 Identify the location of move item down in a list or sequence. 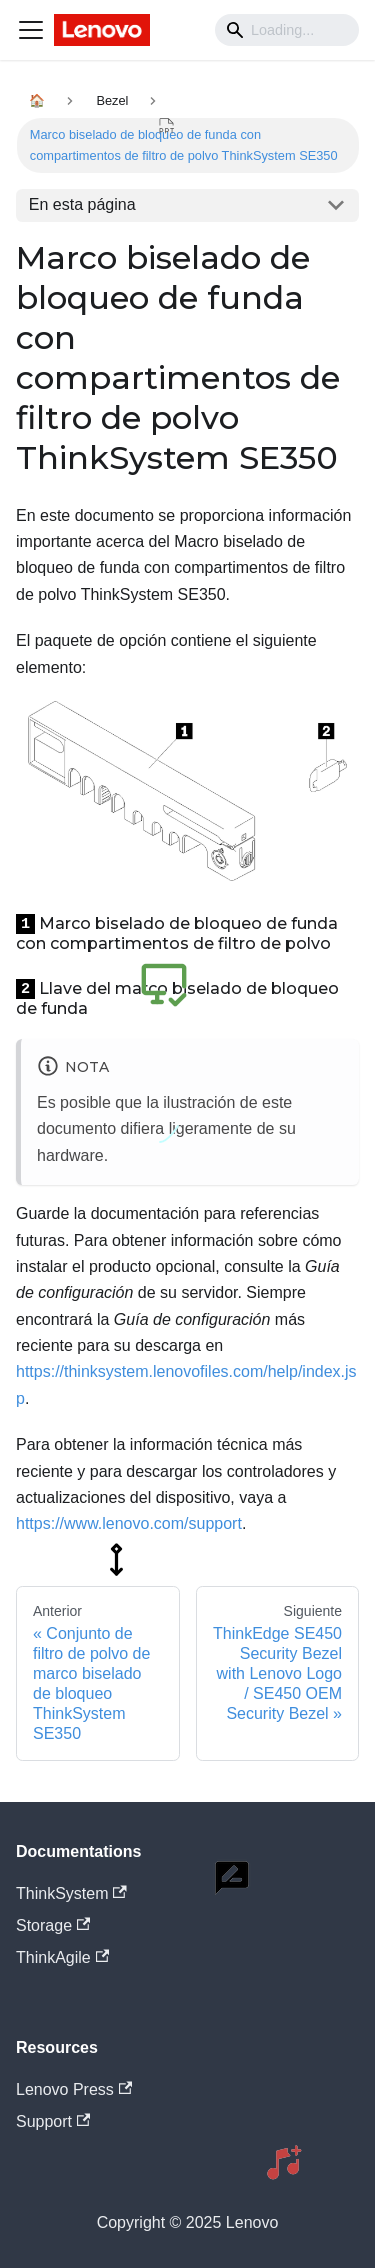
(116, 1559).